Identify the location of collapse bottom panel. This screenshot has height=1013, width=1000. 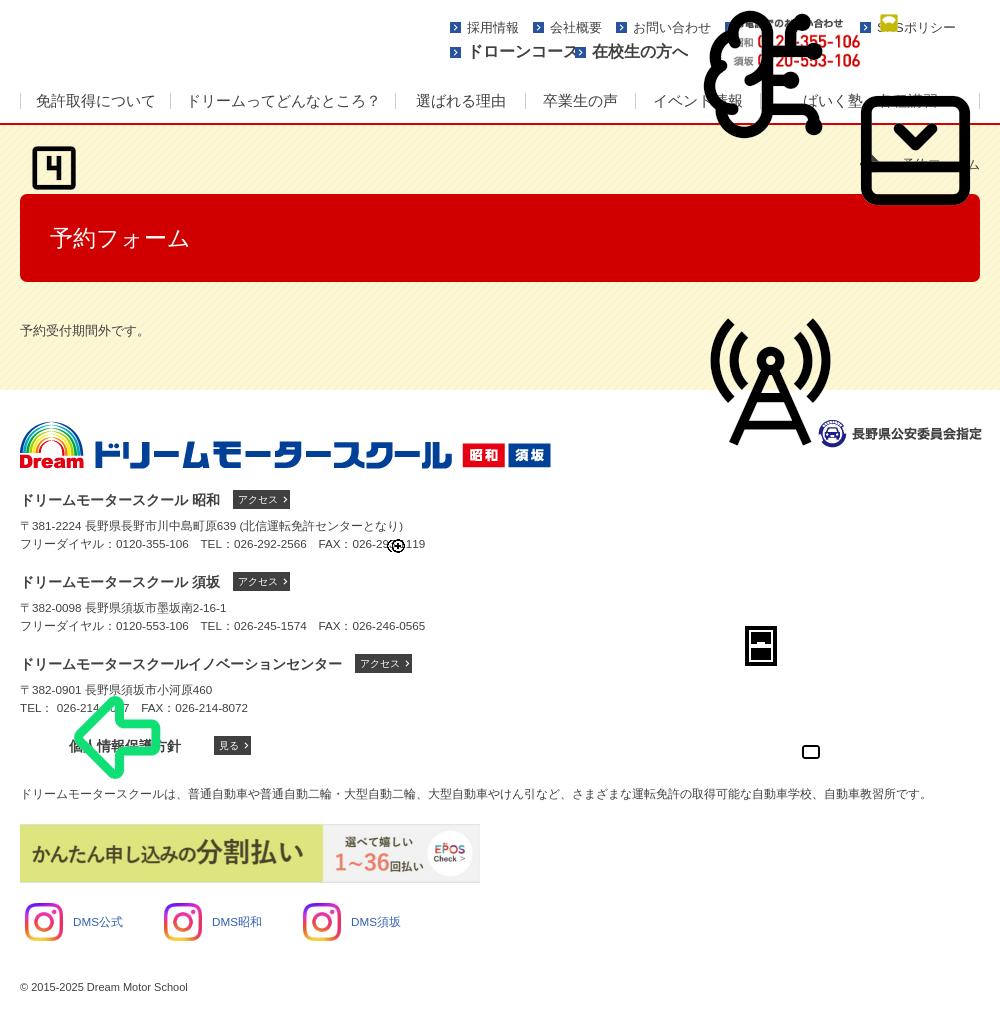
(915, 150).